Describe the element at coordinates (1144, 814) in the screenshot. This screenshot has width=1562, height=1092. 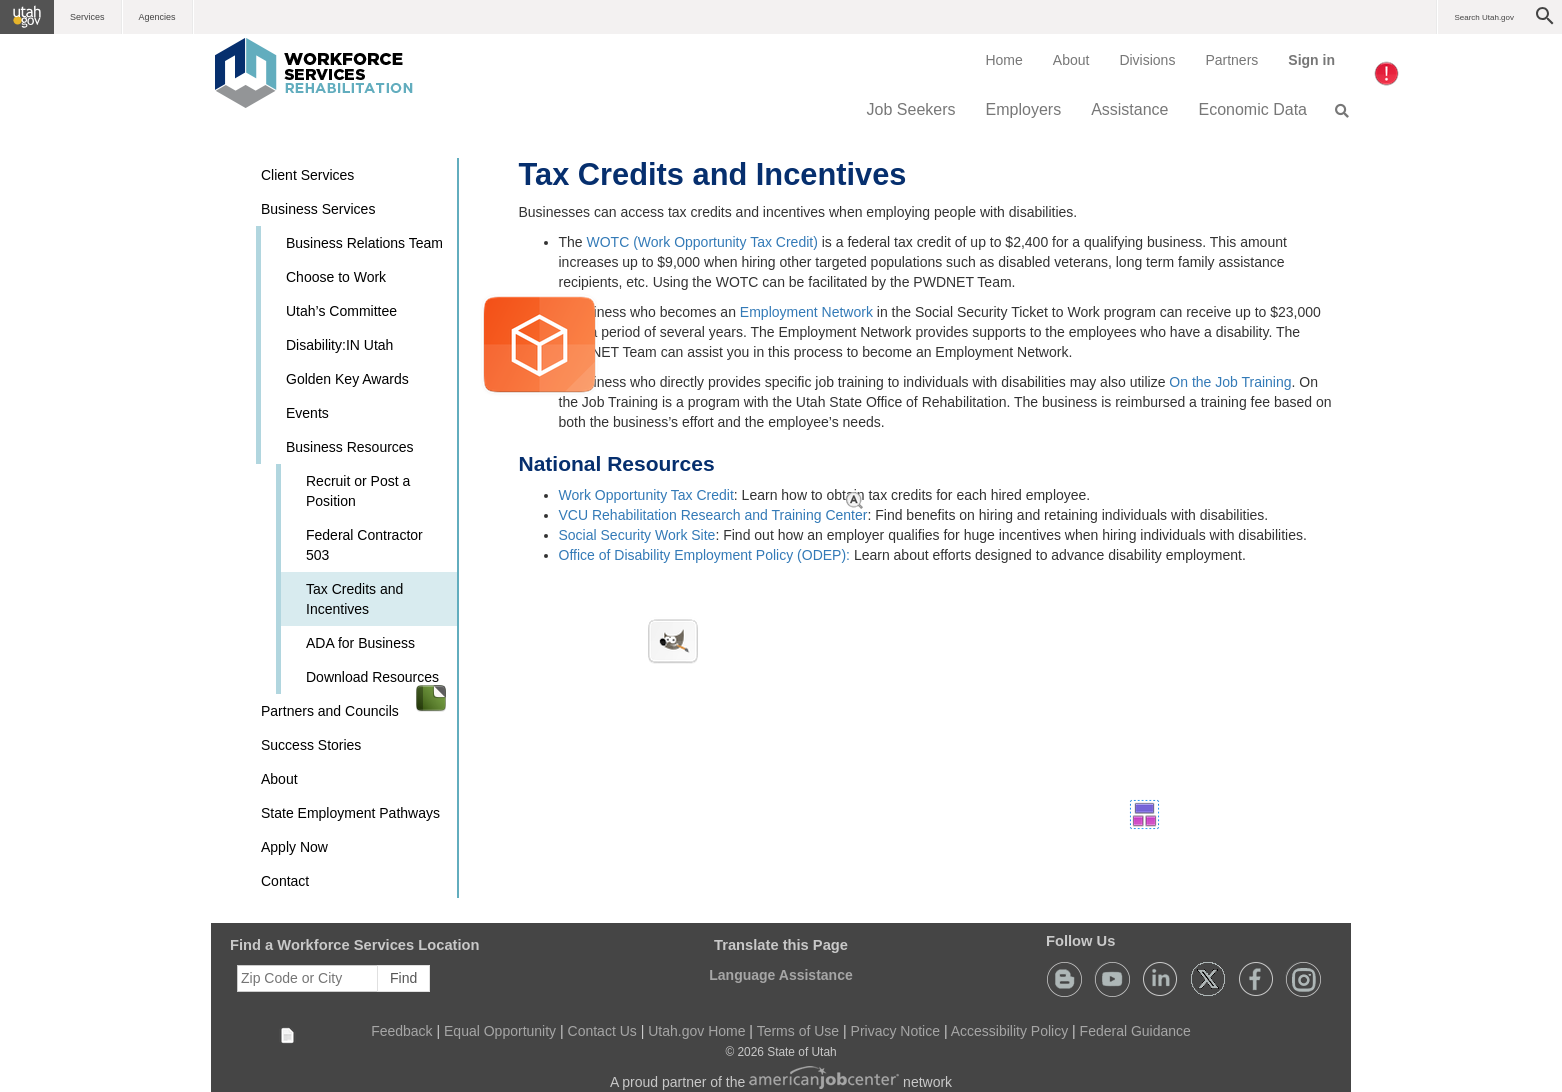
I see `select all items in the current view` at that location.